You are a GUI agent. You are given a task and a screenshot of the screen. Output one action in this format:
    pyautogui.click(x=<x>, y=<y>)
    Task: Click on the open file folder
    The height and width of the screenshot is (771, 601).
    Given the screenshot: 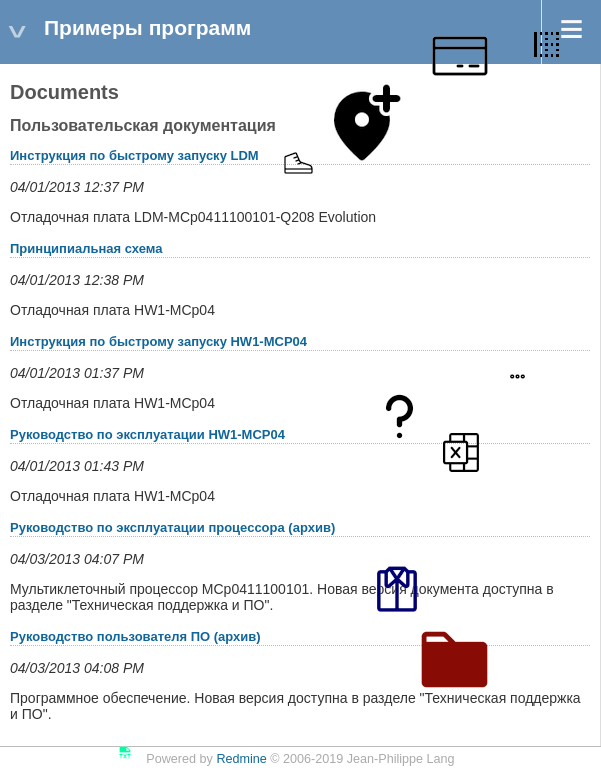 What is the action you would take?
    pyautogui.click(x=454, y=659)
    